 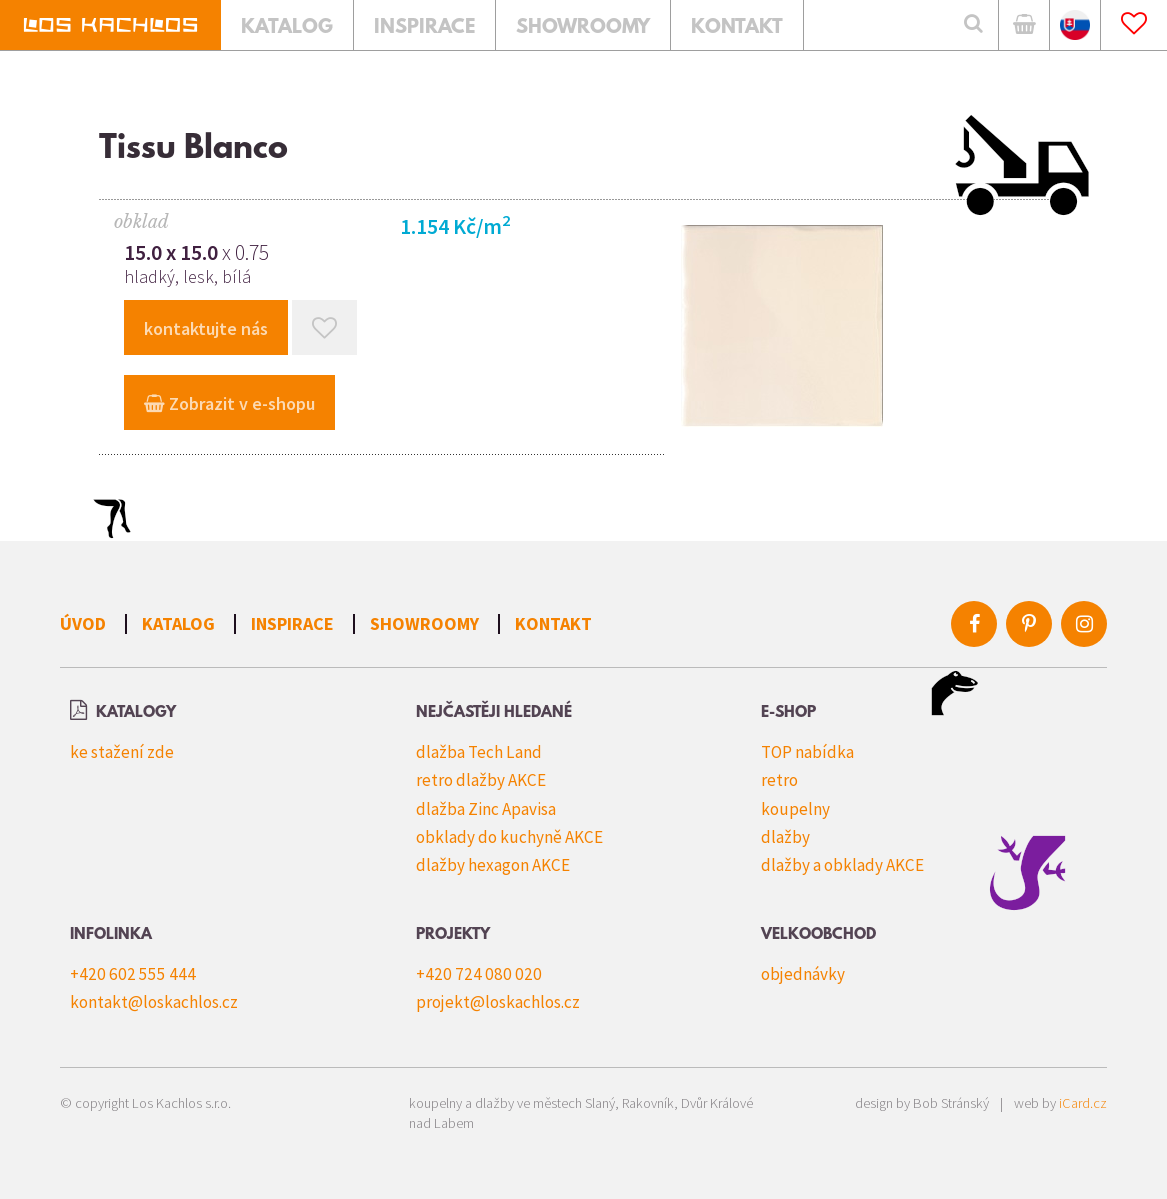 I want to click on reptile or lizard category in a creature encyclopedia app, so click(x=1027, y=873).